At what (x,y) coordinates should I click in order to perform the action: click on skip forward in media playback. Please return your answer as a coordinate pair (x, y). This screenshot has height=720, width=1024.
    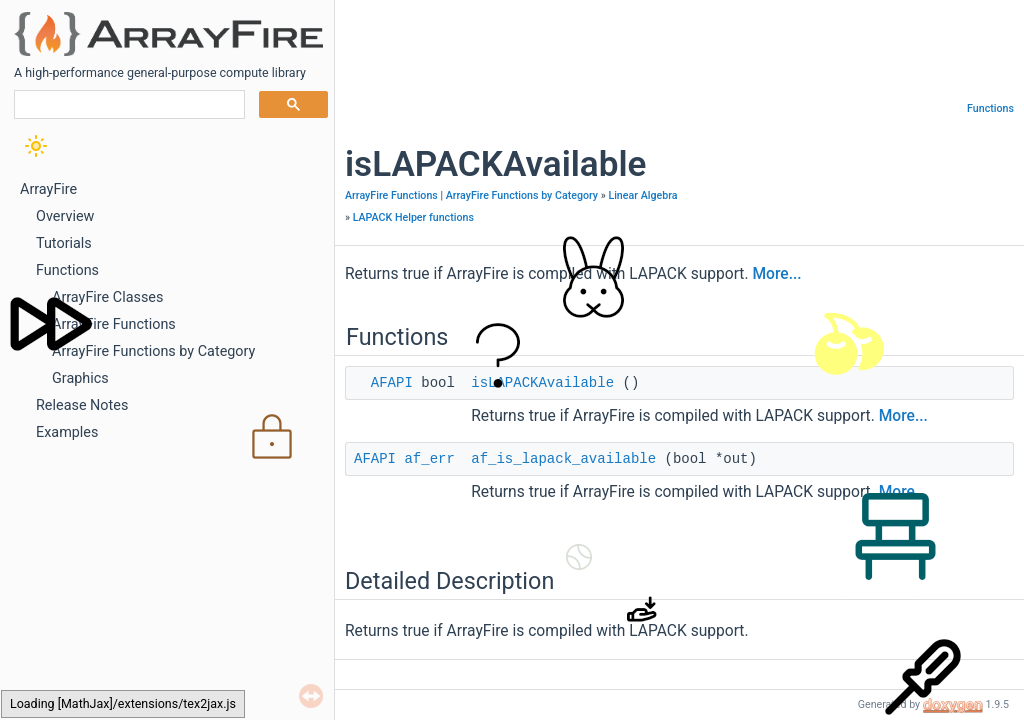
    Looking at the image, I should click on (47, 324).